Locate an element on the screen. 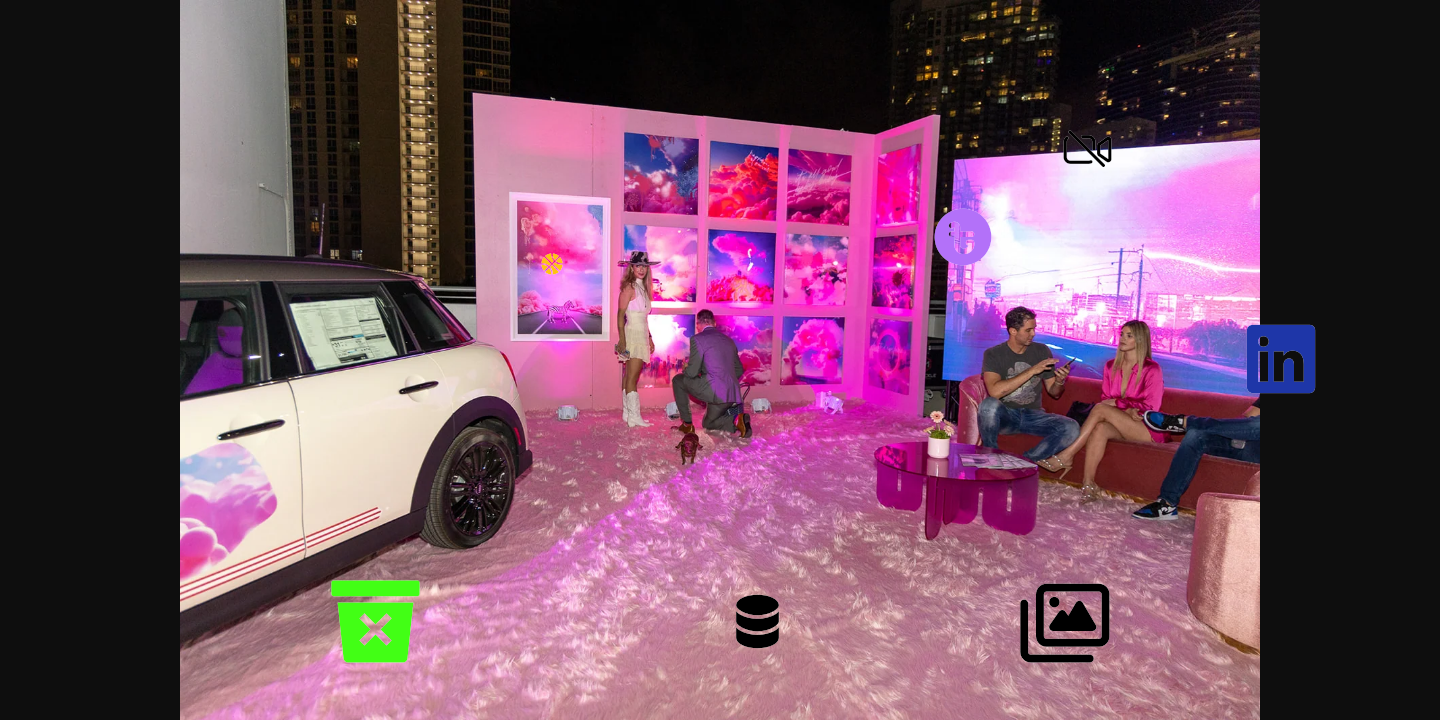  access server settings or configuration is located at coordinates (757, 621).